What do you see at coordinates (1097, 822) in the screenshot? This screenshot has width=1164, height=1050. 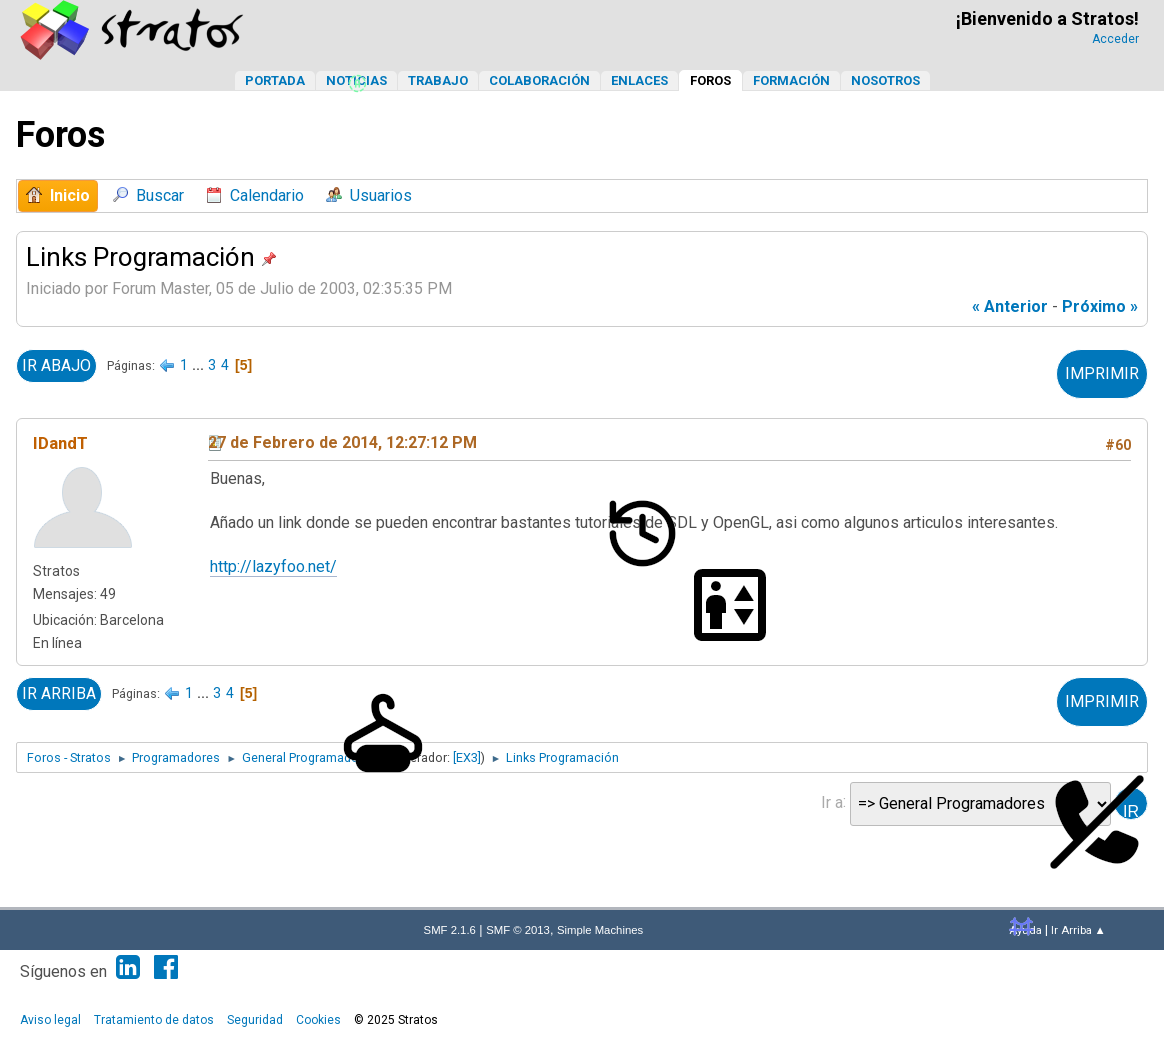 I see `end or decline a phone call` at bounding box center [1097, 822].